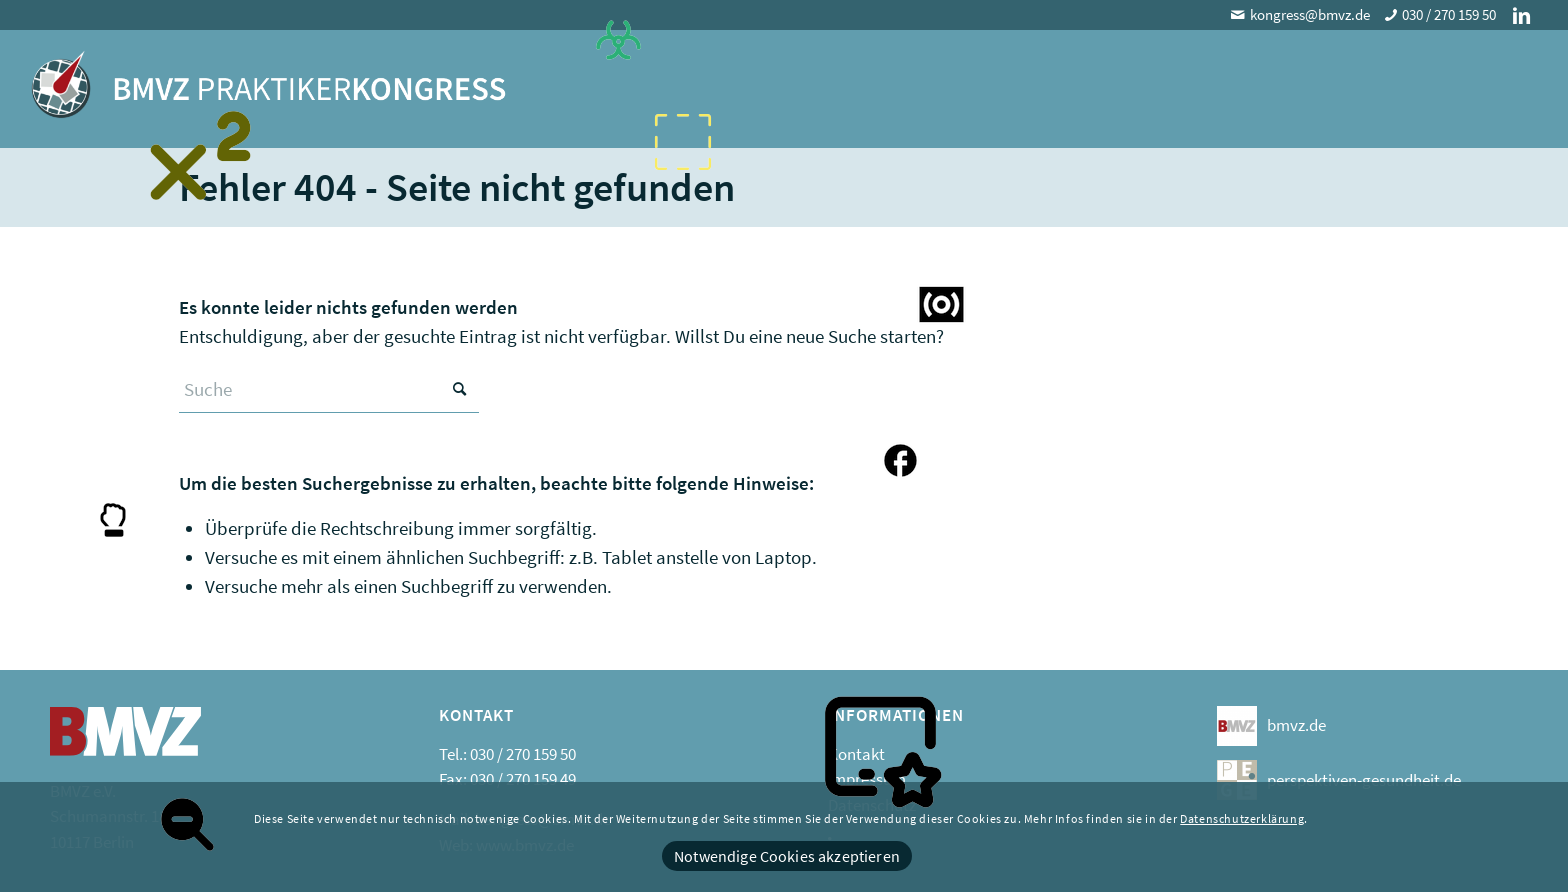 This screenshot has height=892, width=1568. I want to click on indicates hazardous or dangerous content, so click(618, 41).